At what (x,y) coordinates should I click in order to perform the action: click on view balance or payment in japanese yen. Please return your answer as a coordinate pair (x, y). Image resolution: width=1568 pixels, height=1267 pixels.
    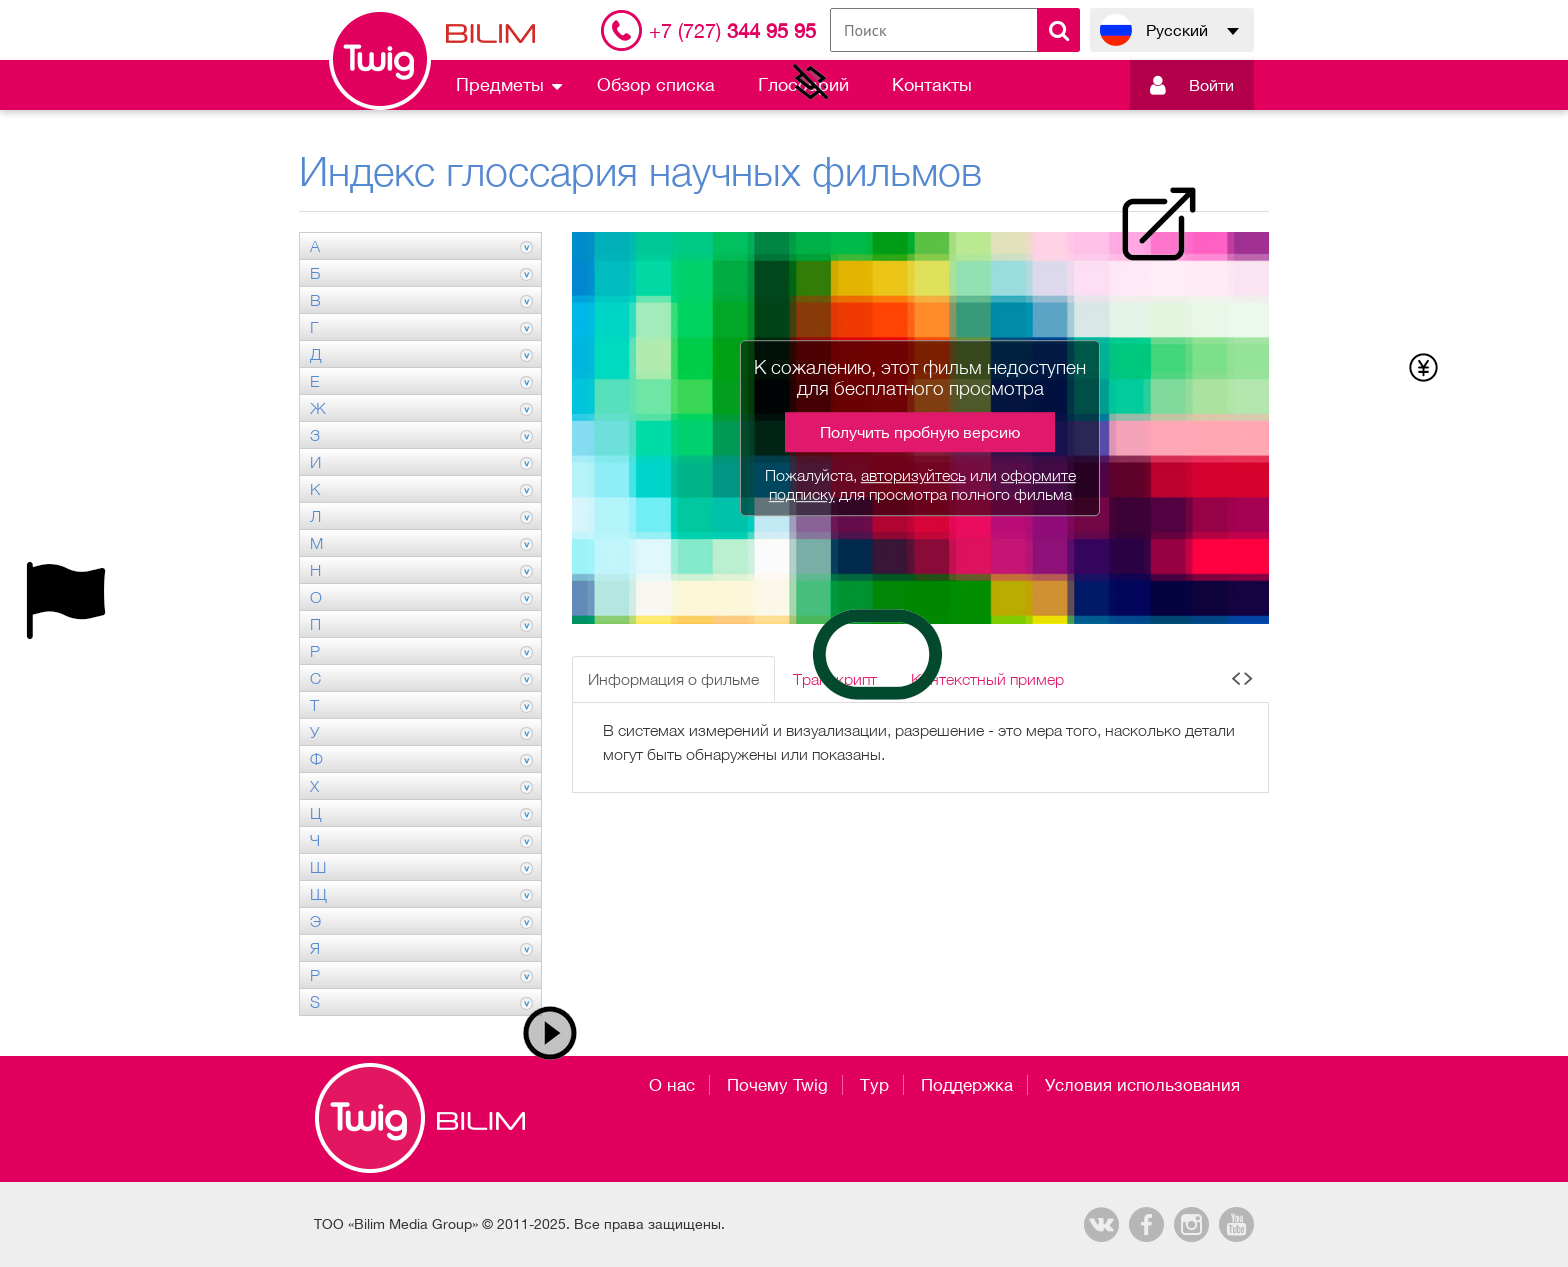
    Looking at the image, I should click on (1423, 367).